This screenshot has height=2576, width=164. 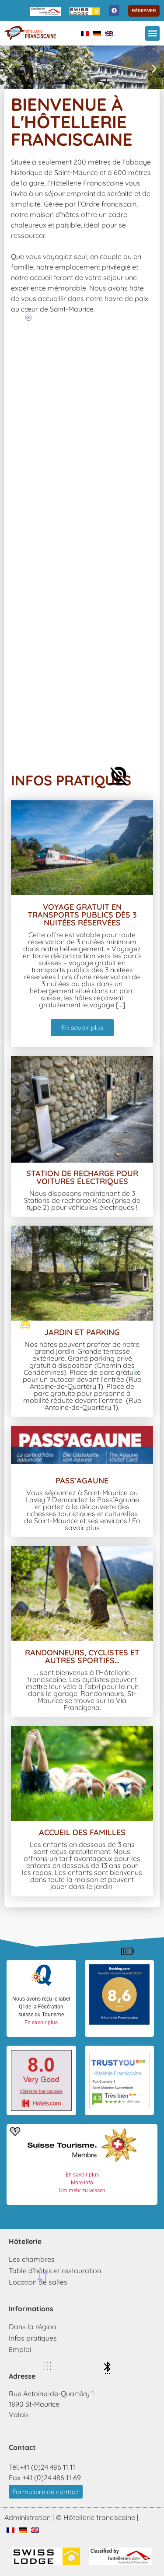 What do you see at coordinates (47, 2366) in the screenshot?
I see `open app drawer or launcher menu` at bounding box center [47, 2366].